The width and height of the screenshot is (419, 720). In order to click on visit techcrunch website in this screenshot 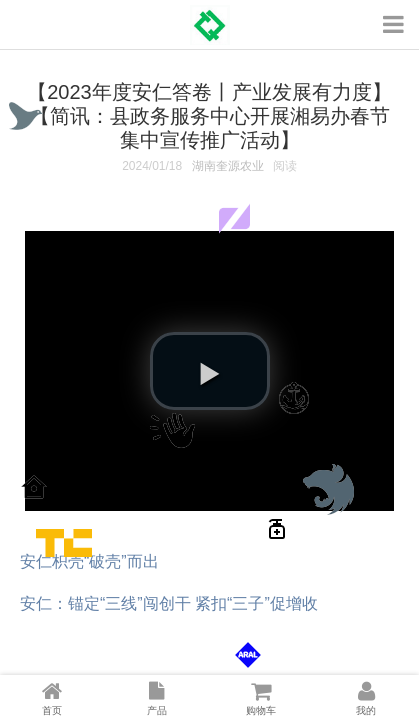, I will do `click(64, 543)`.